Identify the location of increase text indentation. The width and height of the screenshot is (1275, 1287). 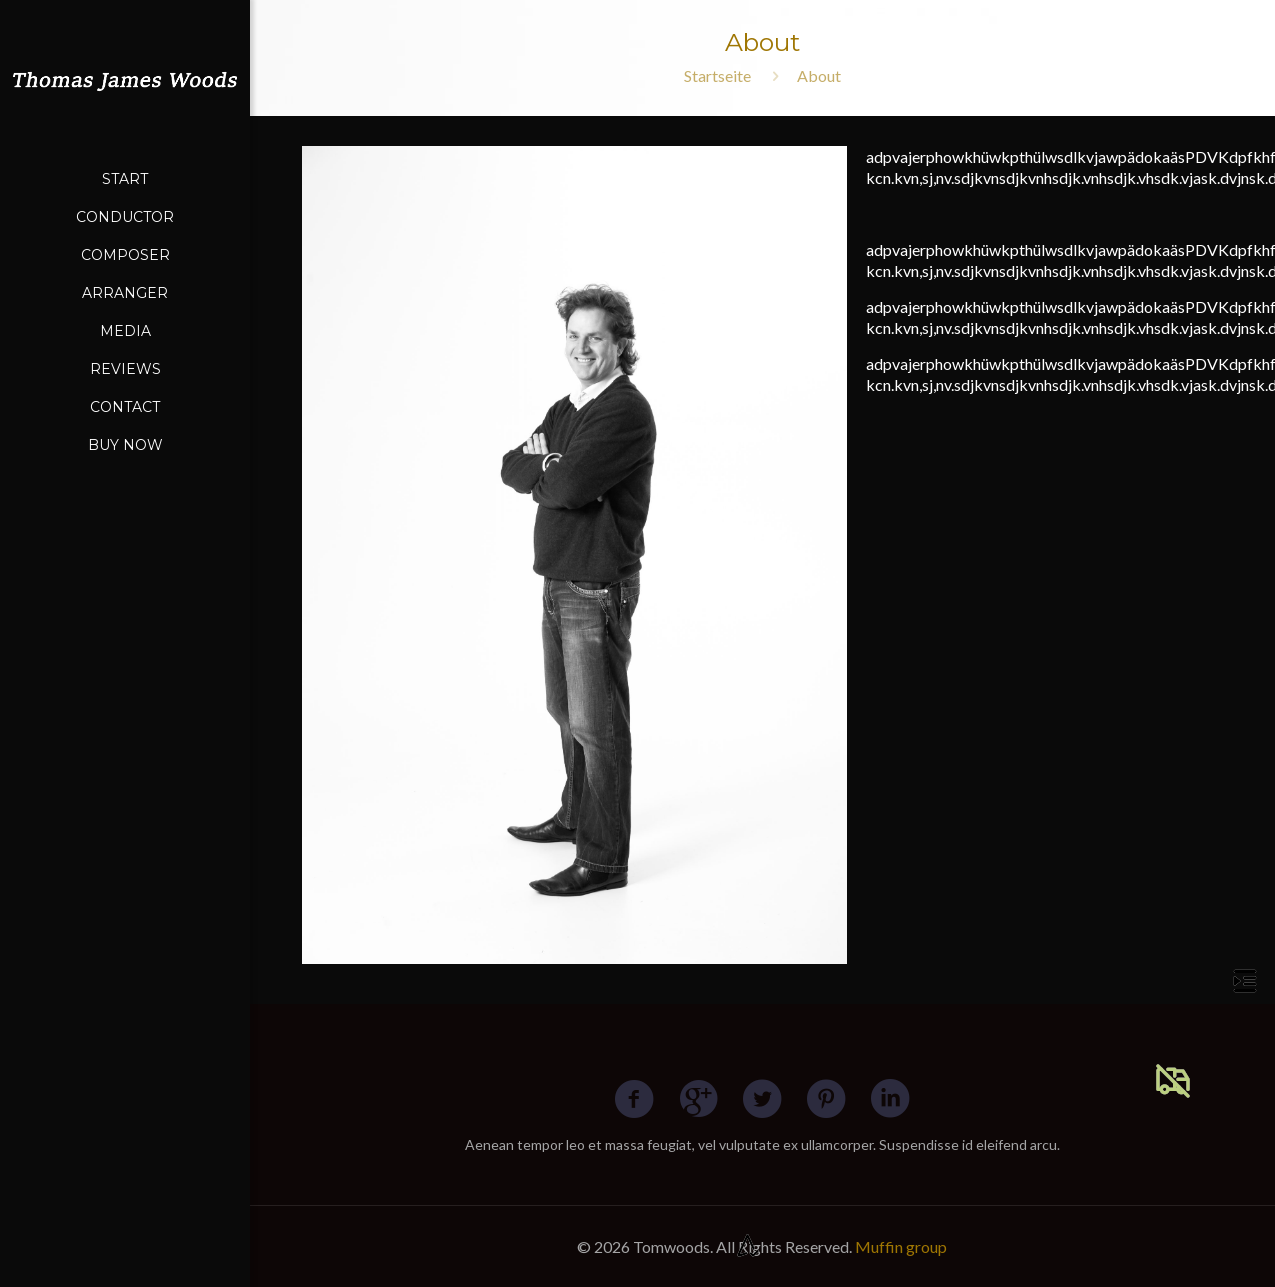
(1245, 981).